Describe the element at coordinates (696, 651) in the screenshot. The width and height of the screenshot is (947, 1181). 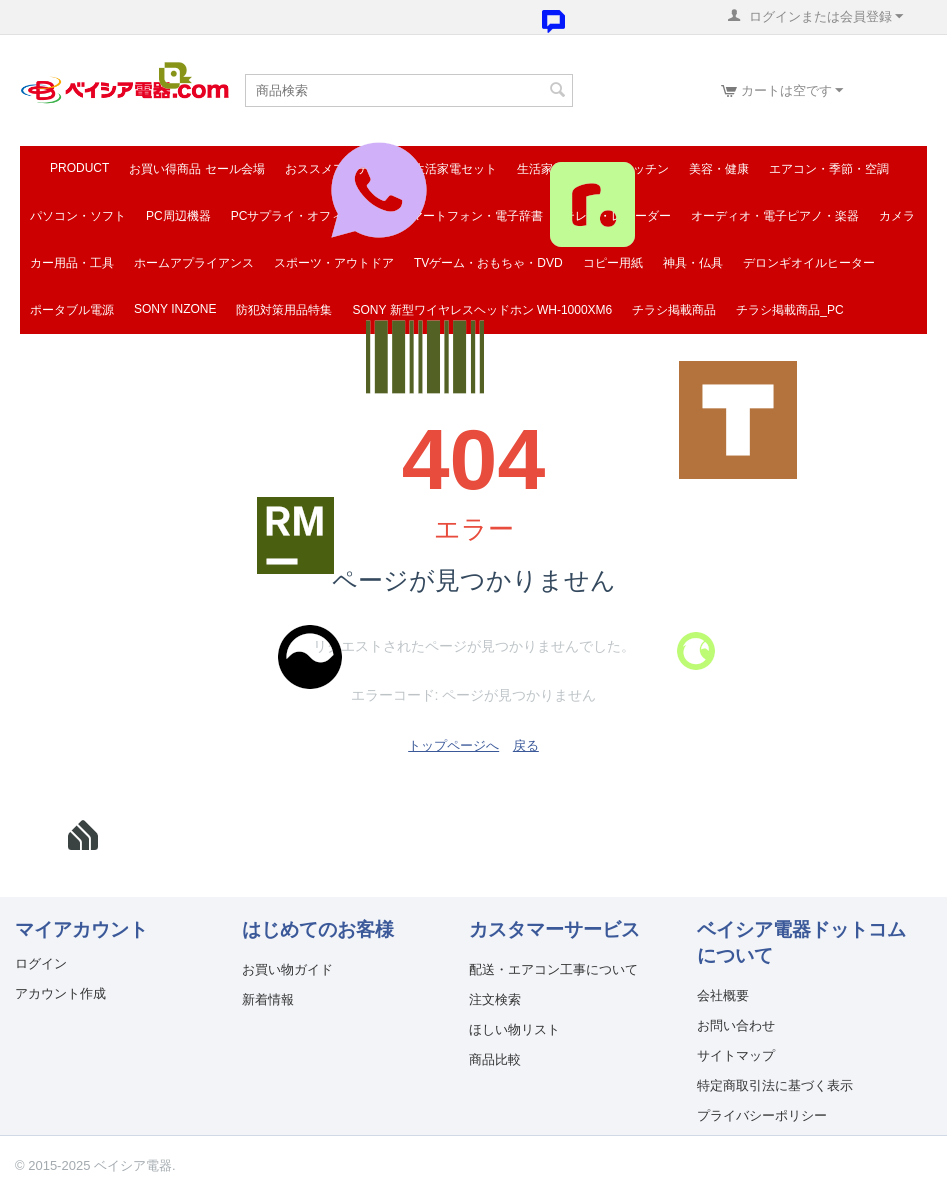
I see `eagle app logo` at that location.